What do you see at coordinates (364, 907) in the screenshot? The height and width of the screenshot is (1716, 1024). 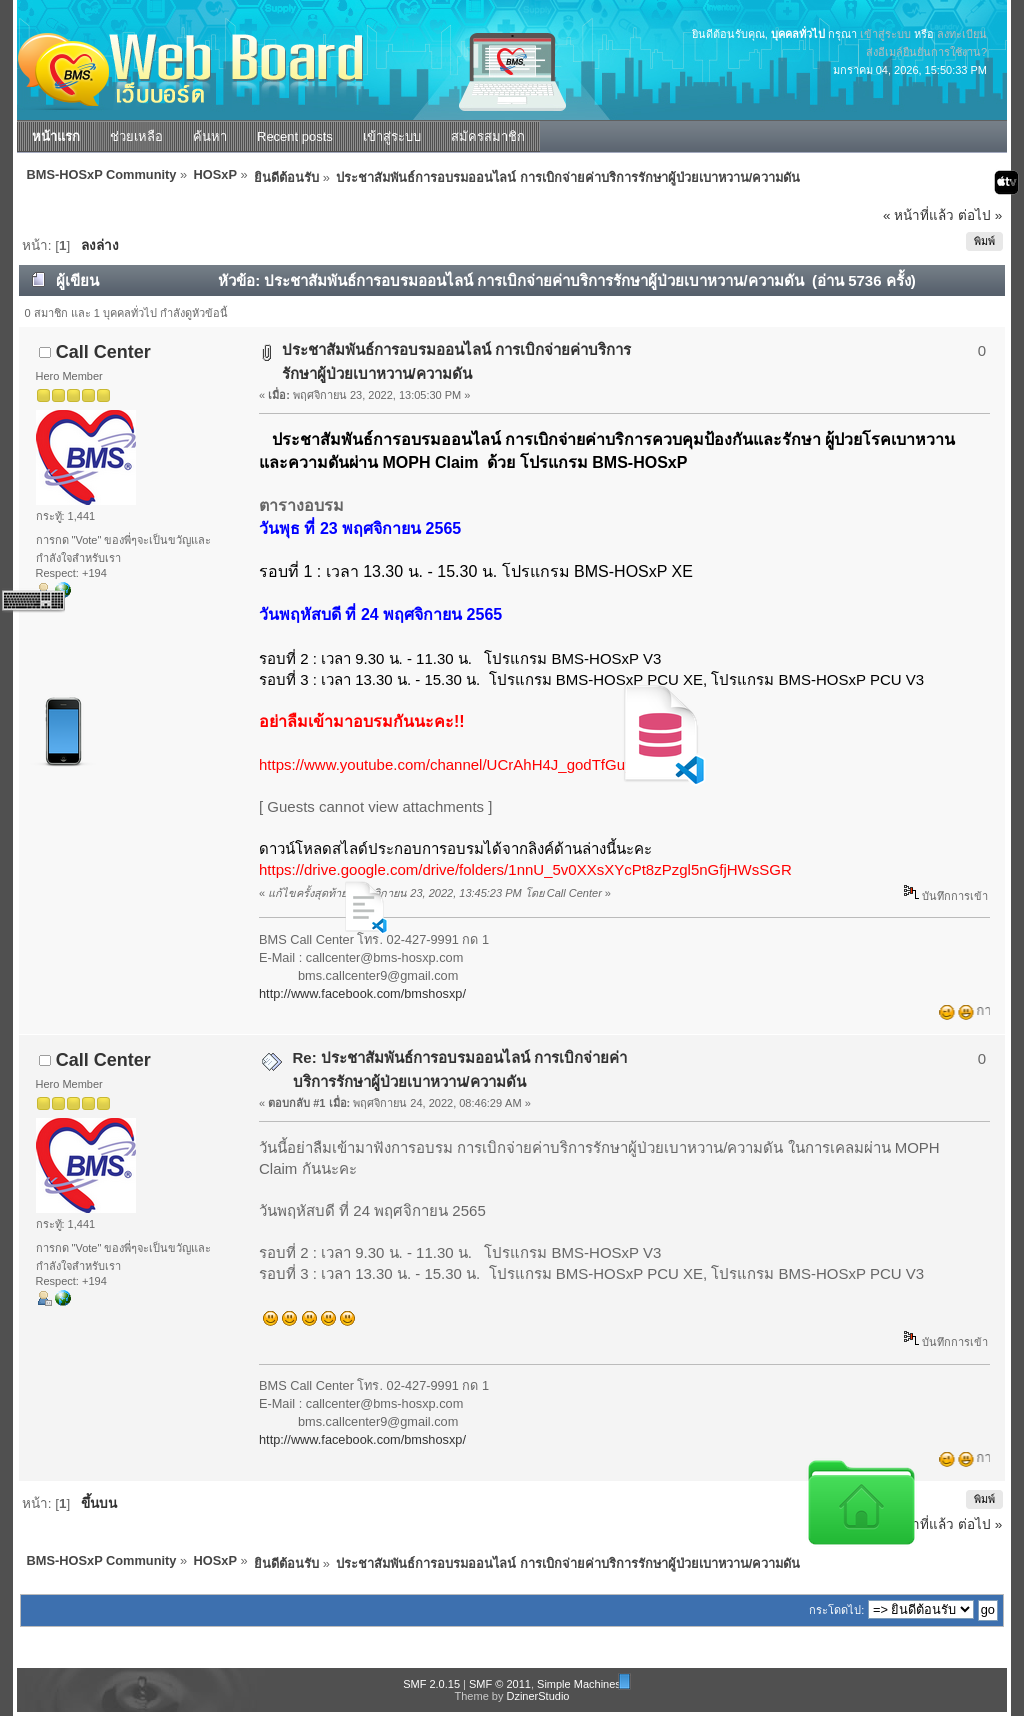 I see `open a file in Visual Studio Code` at bounding box center [364, 907].